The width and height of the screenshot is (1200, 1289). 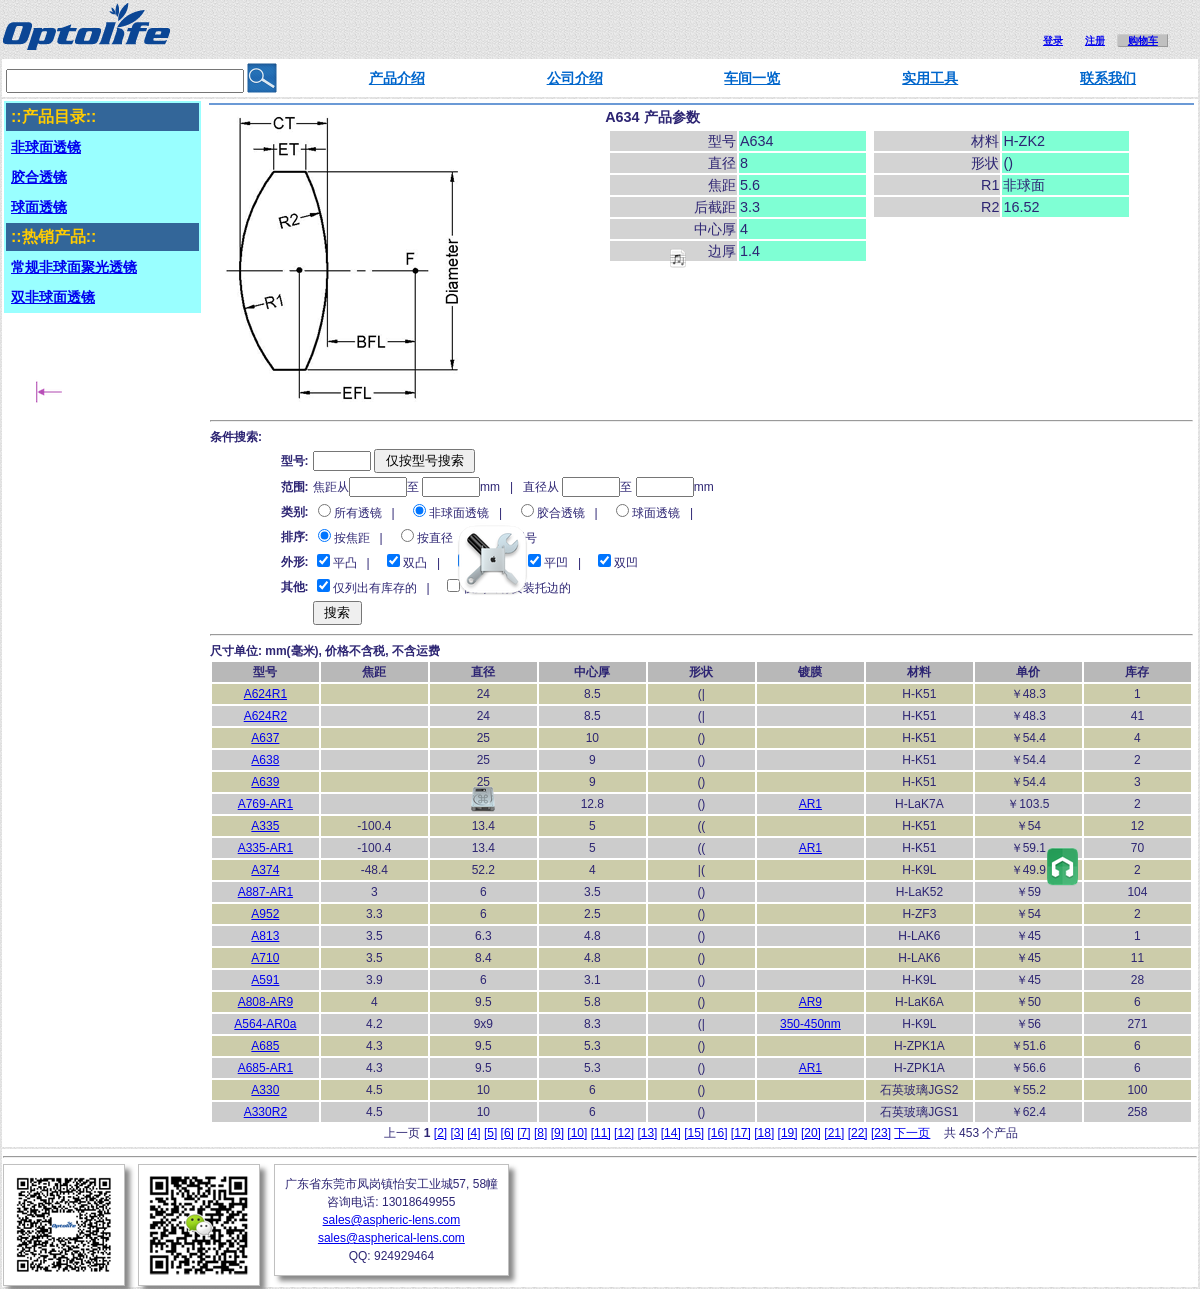 I want to click on manage expansion card and slot settings, so click(x=492, y=559).